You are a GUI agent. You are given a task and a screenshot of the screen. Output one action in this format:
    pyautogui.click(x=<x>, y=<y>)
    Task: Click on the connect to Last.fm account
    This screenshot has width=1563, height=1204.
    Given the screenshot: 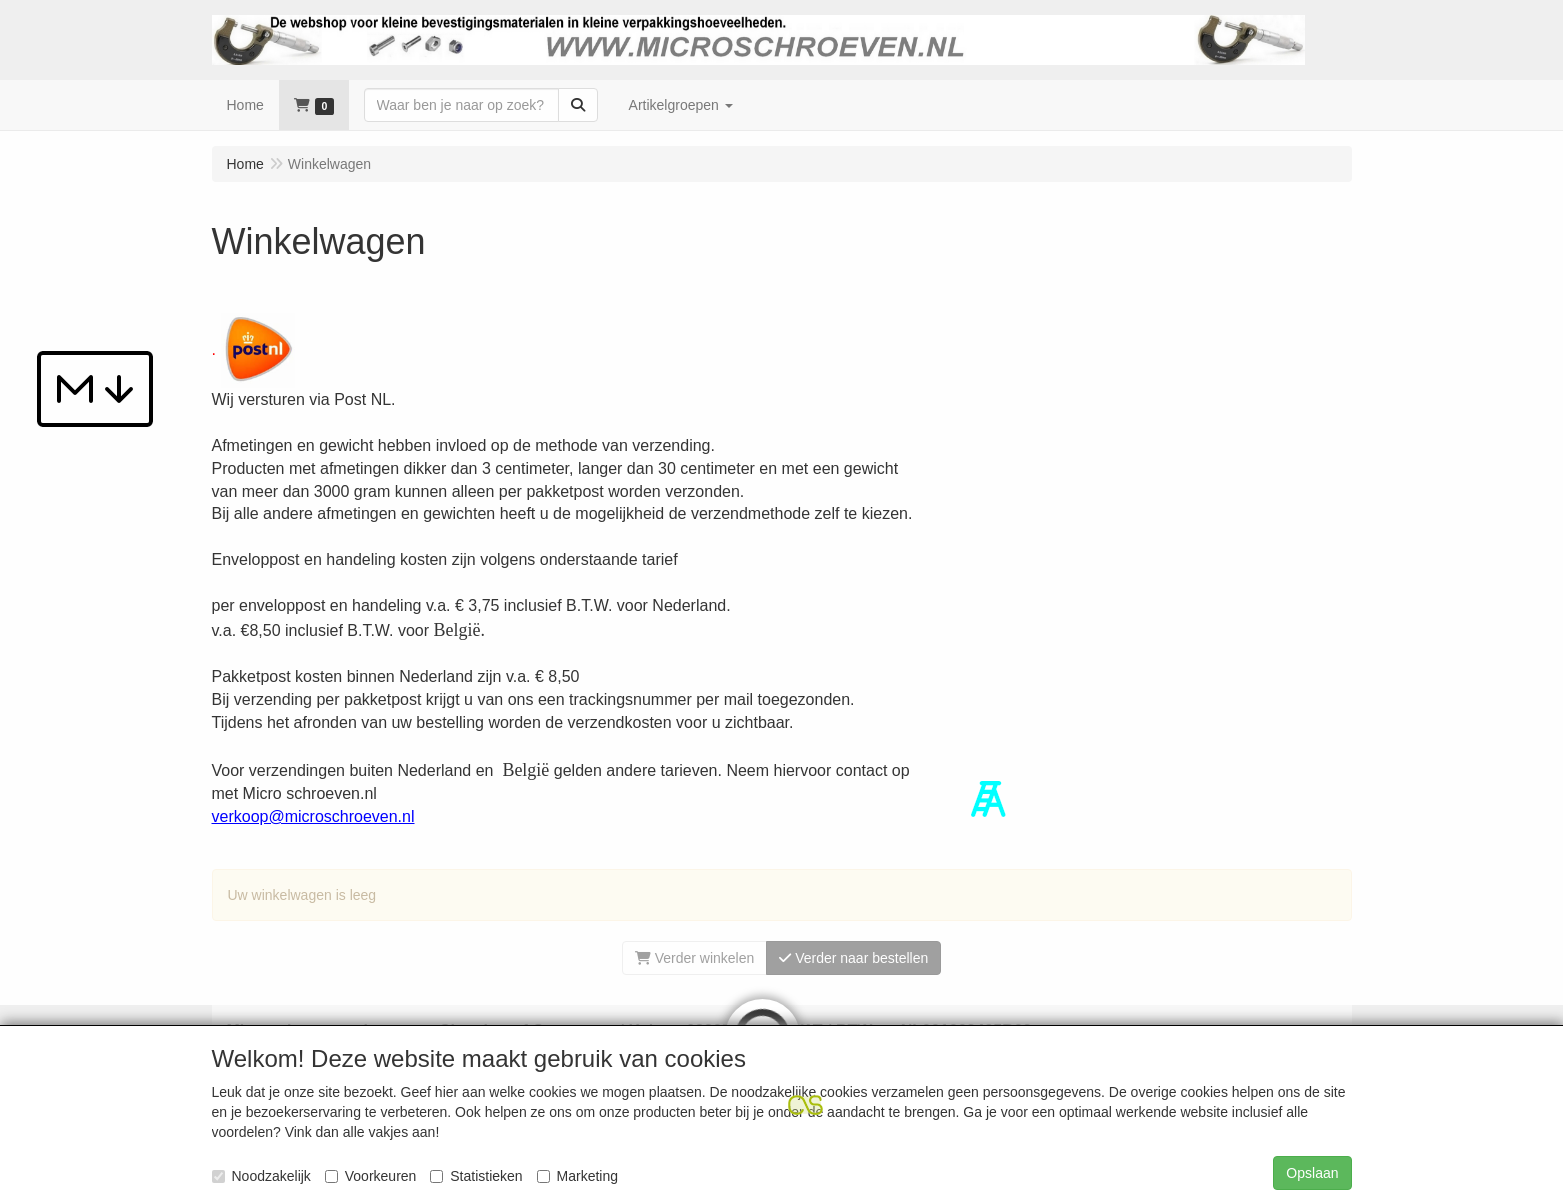 What is the action you would take?
    pyautogui.click(x=805, y=1104)
    